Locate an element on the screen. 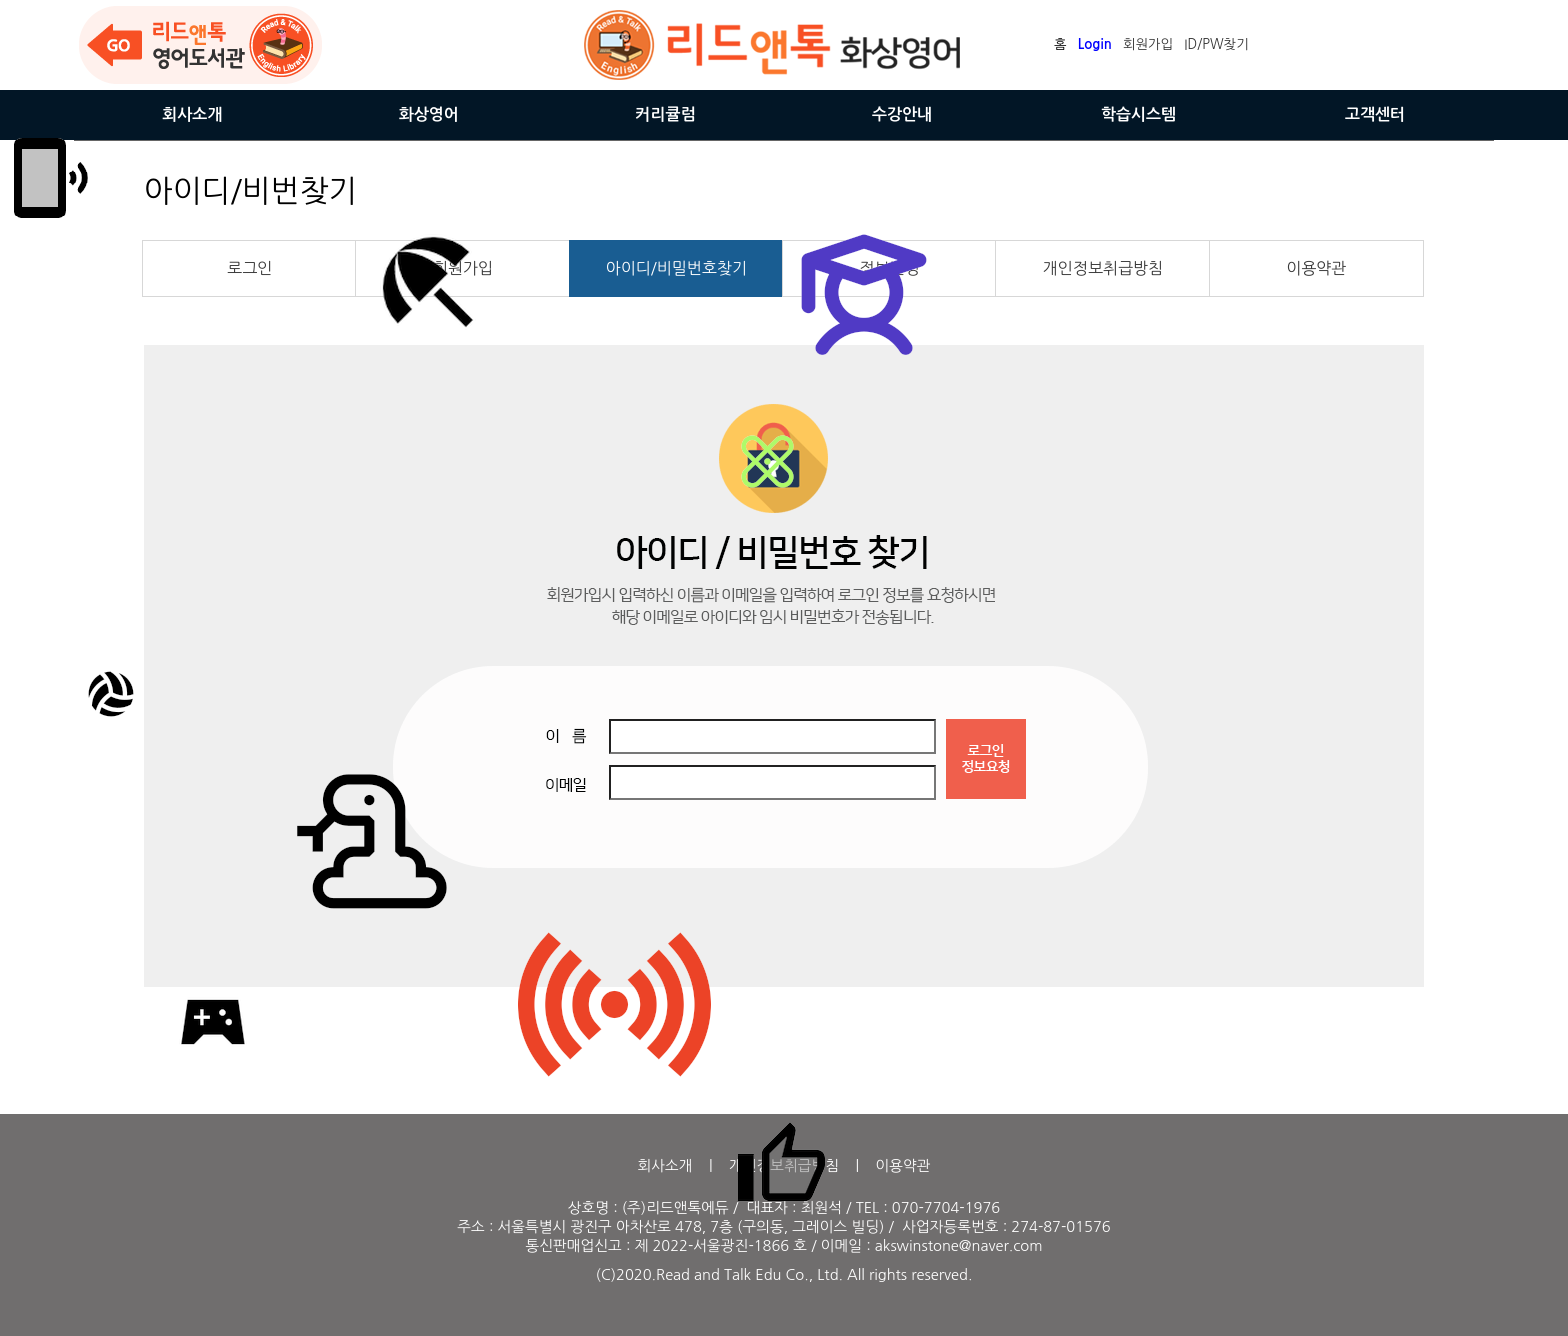  access beach or vacation-related information is located at coordinates (428, 282).